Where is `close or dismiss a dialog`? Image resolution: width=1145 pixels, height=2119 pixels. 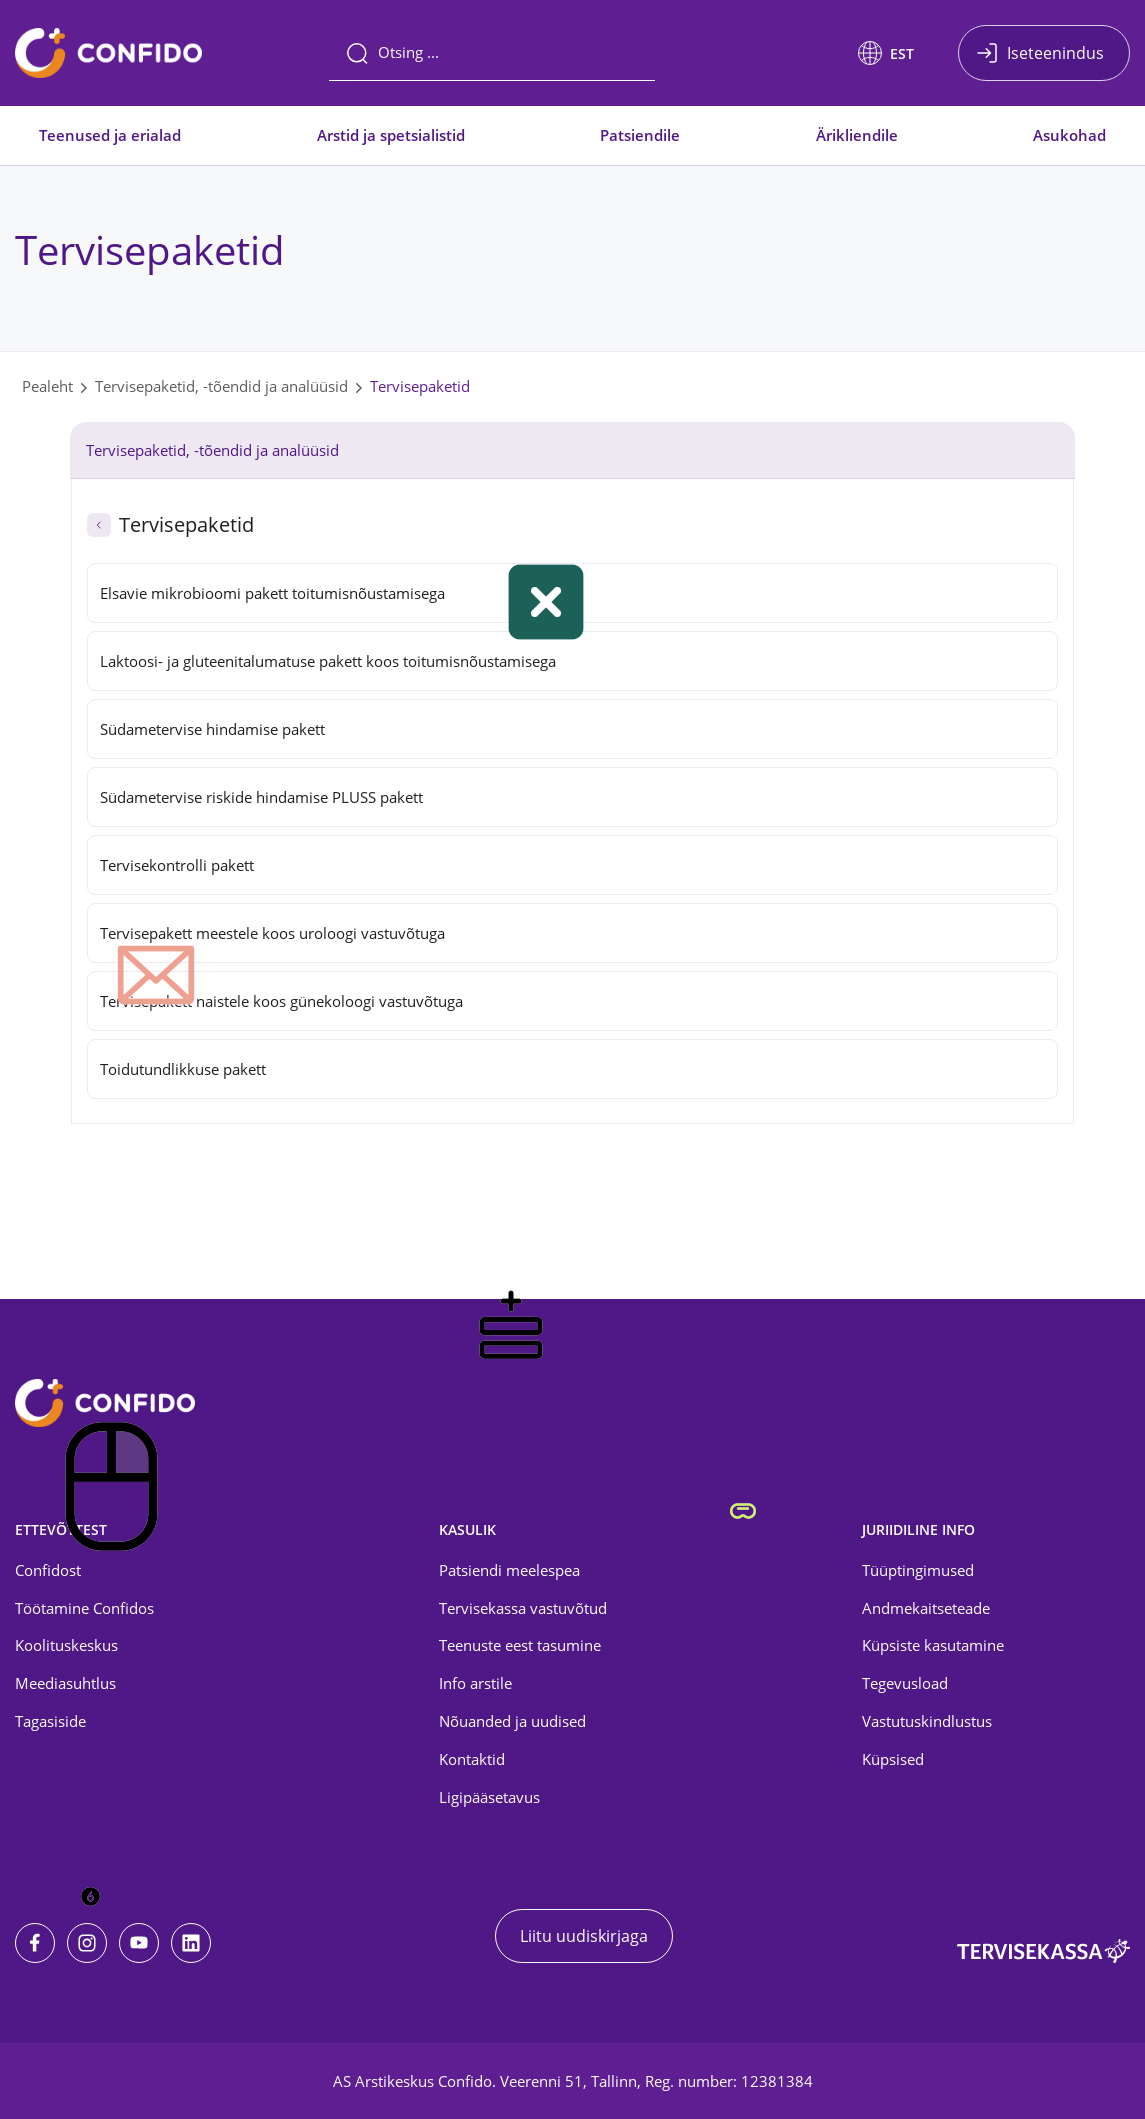 close or dismiss a dialog is located at coordinates (546, 602).